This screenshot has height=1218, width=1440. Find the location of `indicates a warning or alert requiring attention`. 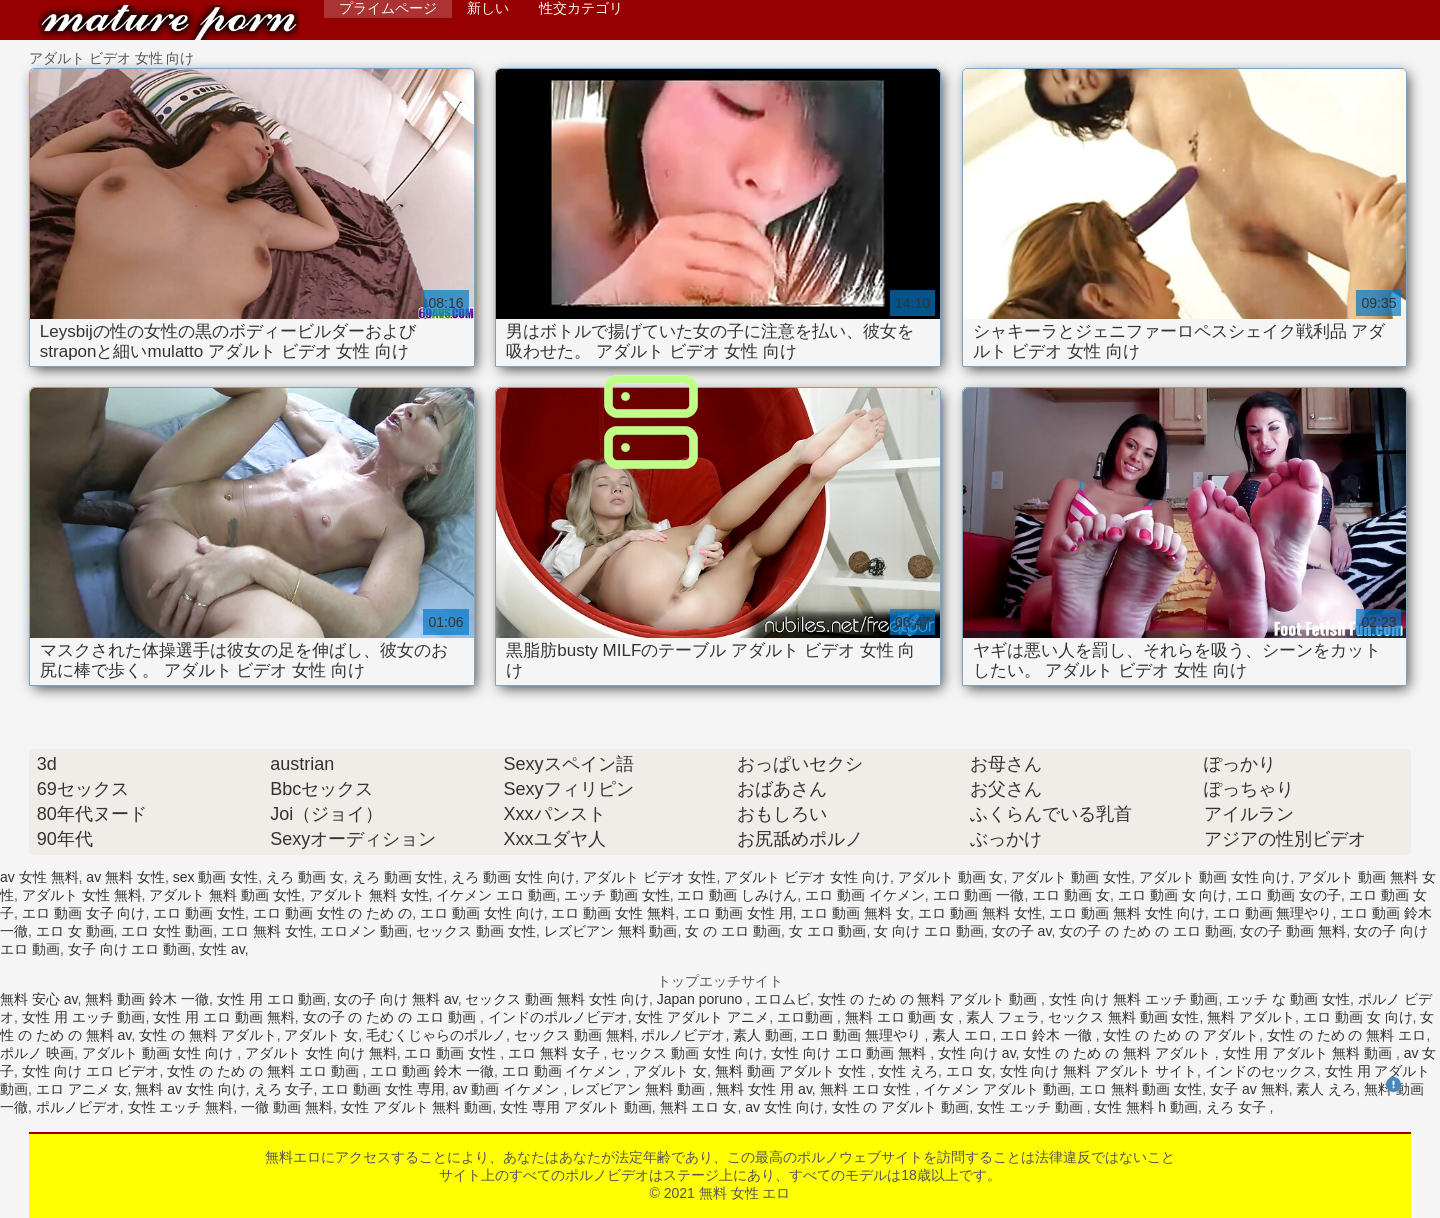

indicates a warning or alert requiring attention is located at coordinates (1393, 1084).